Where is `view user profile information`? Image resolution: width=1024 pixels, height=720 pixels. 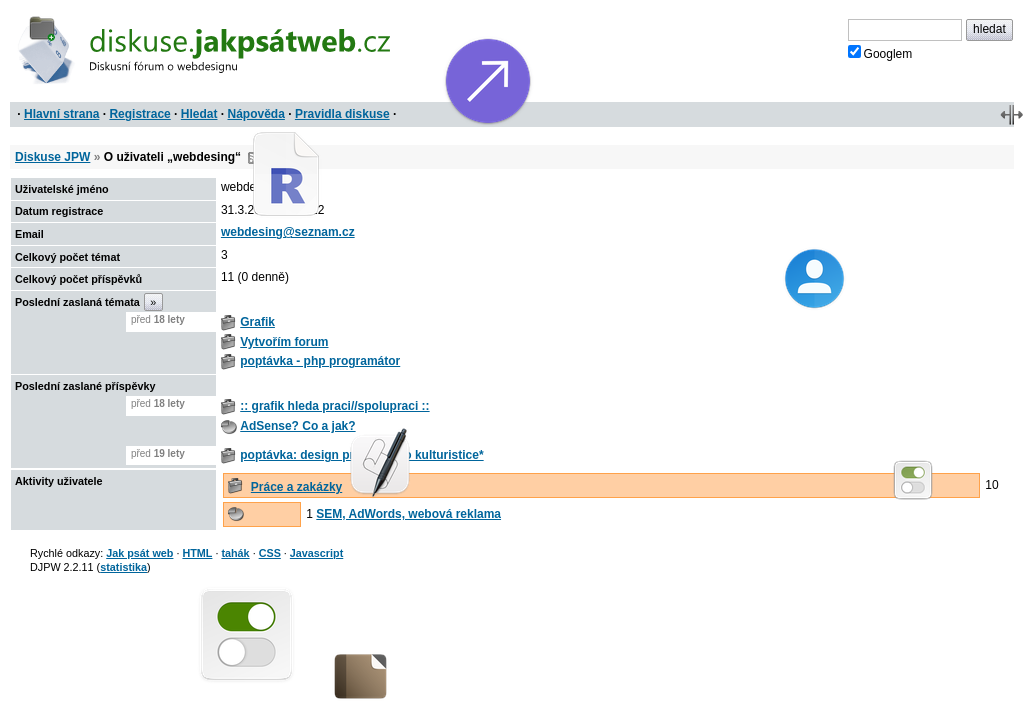 view user profile information is located at coordinates (814, 278).